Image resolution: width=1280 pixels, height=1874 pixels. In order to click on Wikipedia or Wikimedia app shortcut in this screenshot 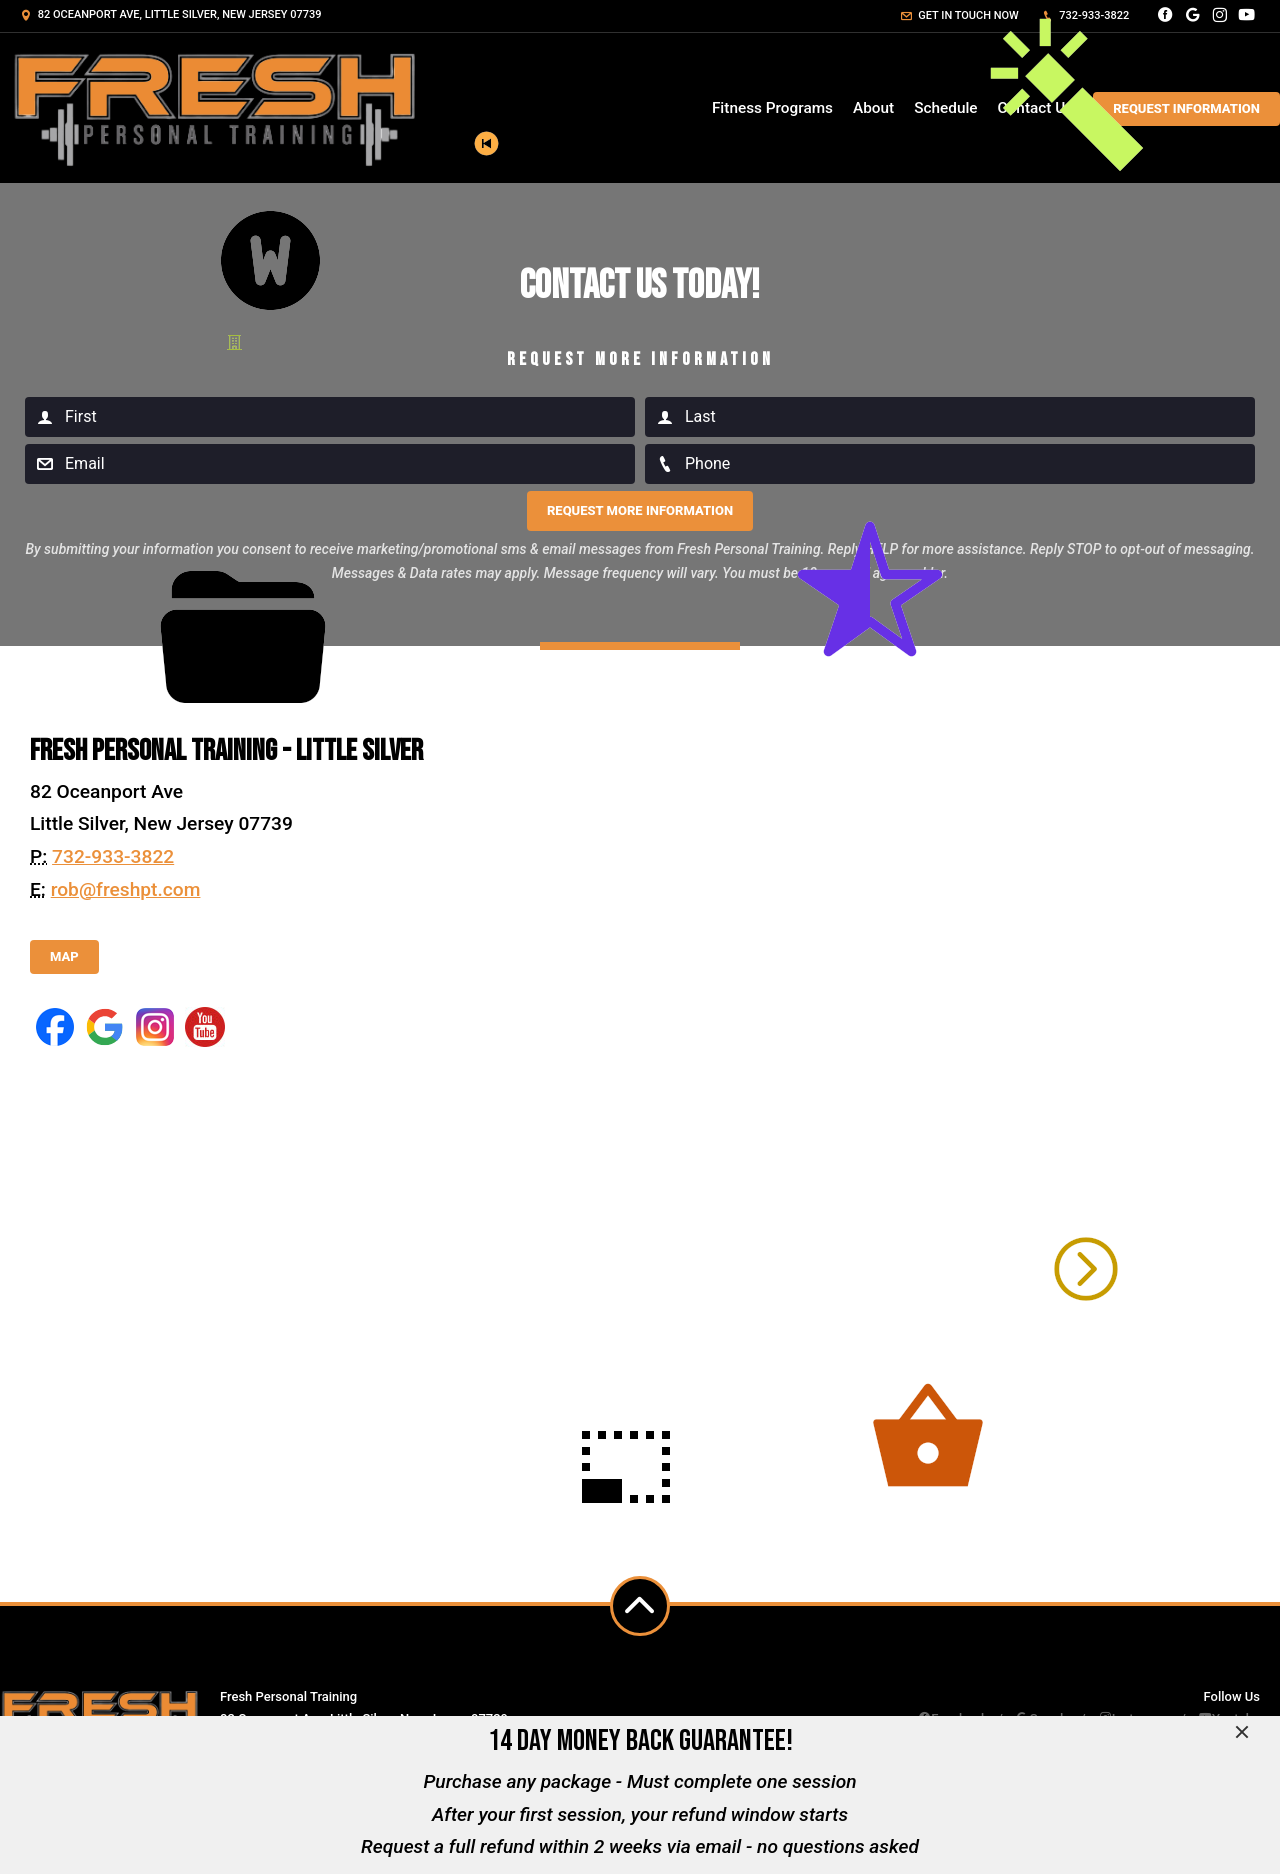, I will do `click(270, 260)`.